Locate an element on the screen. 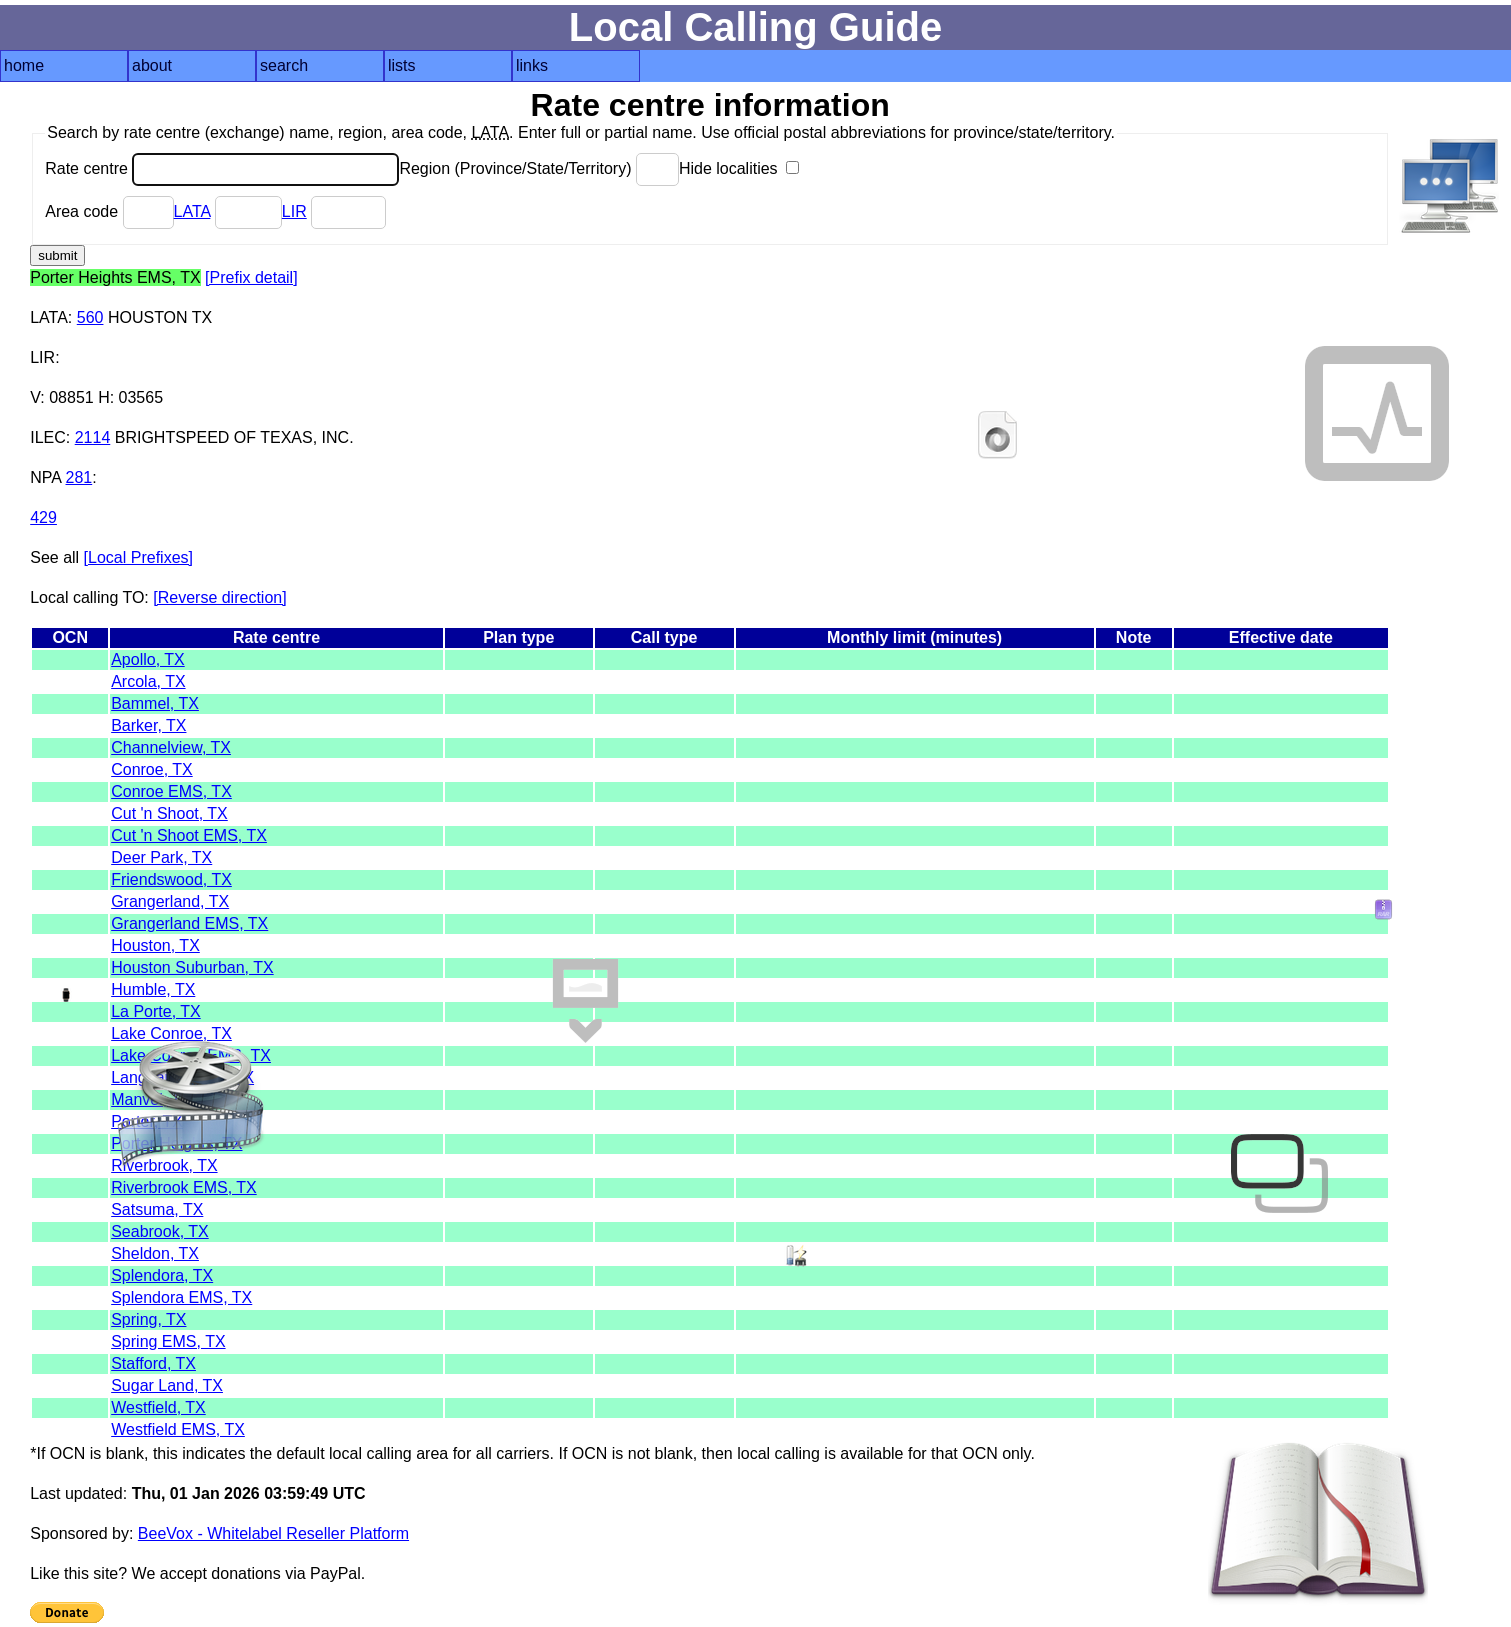  apple watch device icon is located at coordinates (66, 995).